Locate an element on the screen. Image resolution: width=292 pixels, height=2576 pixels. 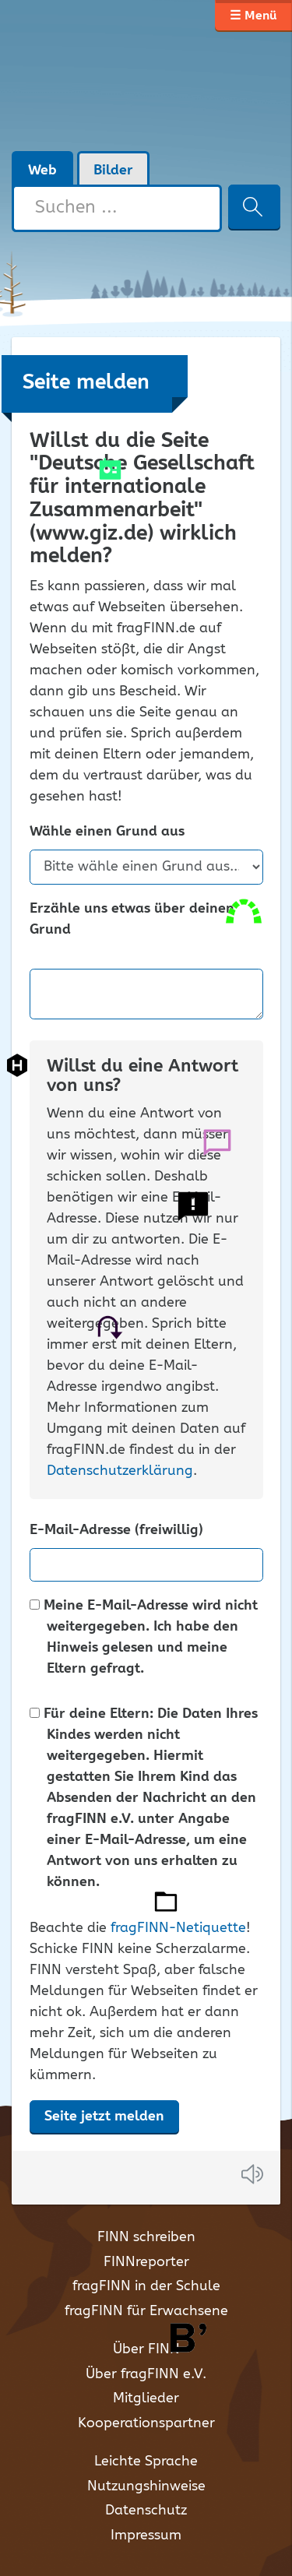
go back to previous screen is located at coordinates (109, 1327).